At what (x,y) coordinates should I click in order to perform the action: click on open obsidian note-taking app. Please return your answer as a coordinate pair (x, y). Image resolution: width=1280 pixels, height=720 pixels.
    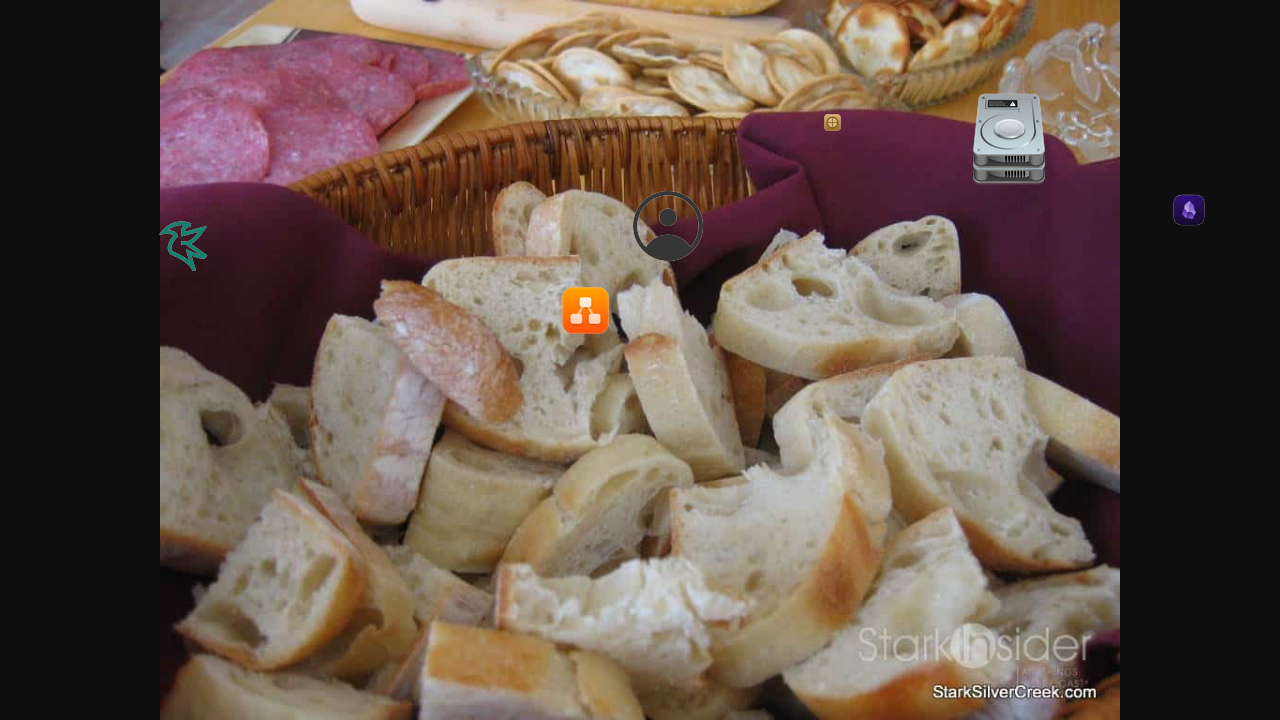
    Looking at the image, I should click on (1189, 210).